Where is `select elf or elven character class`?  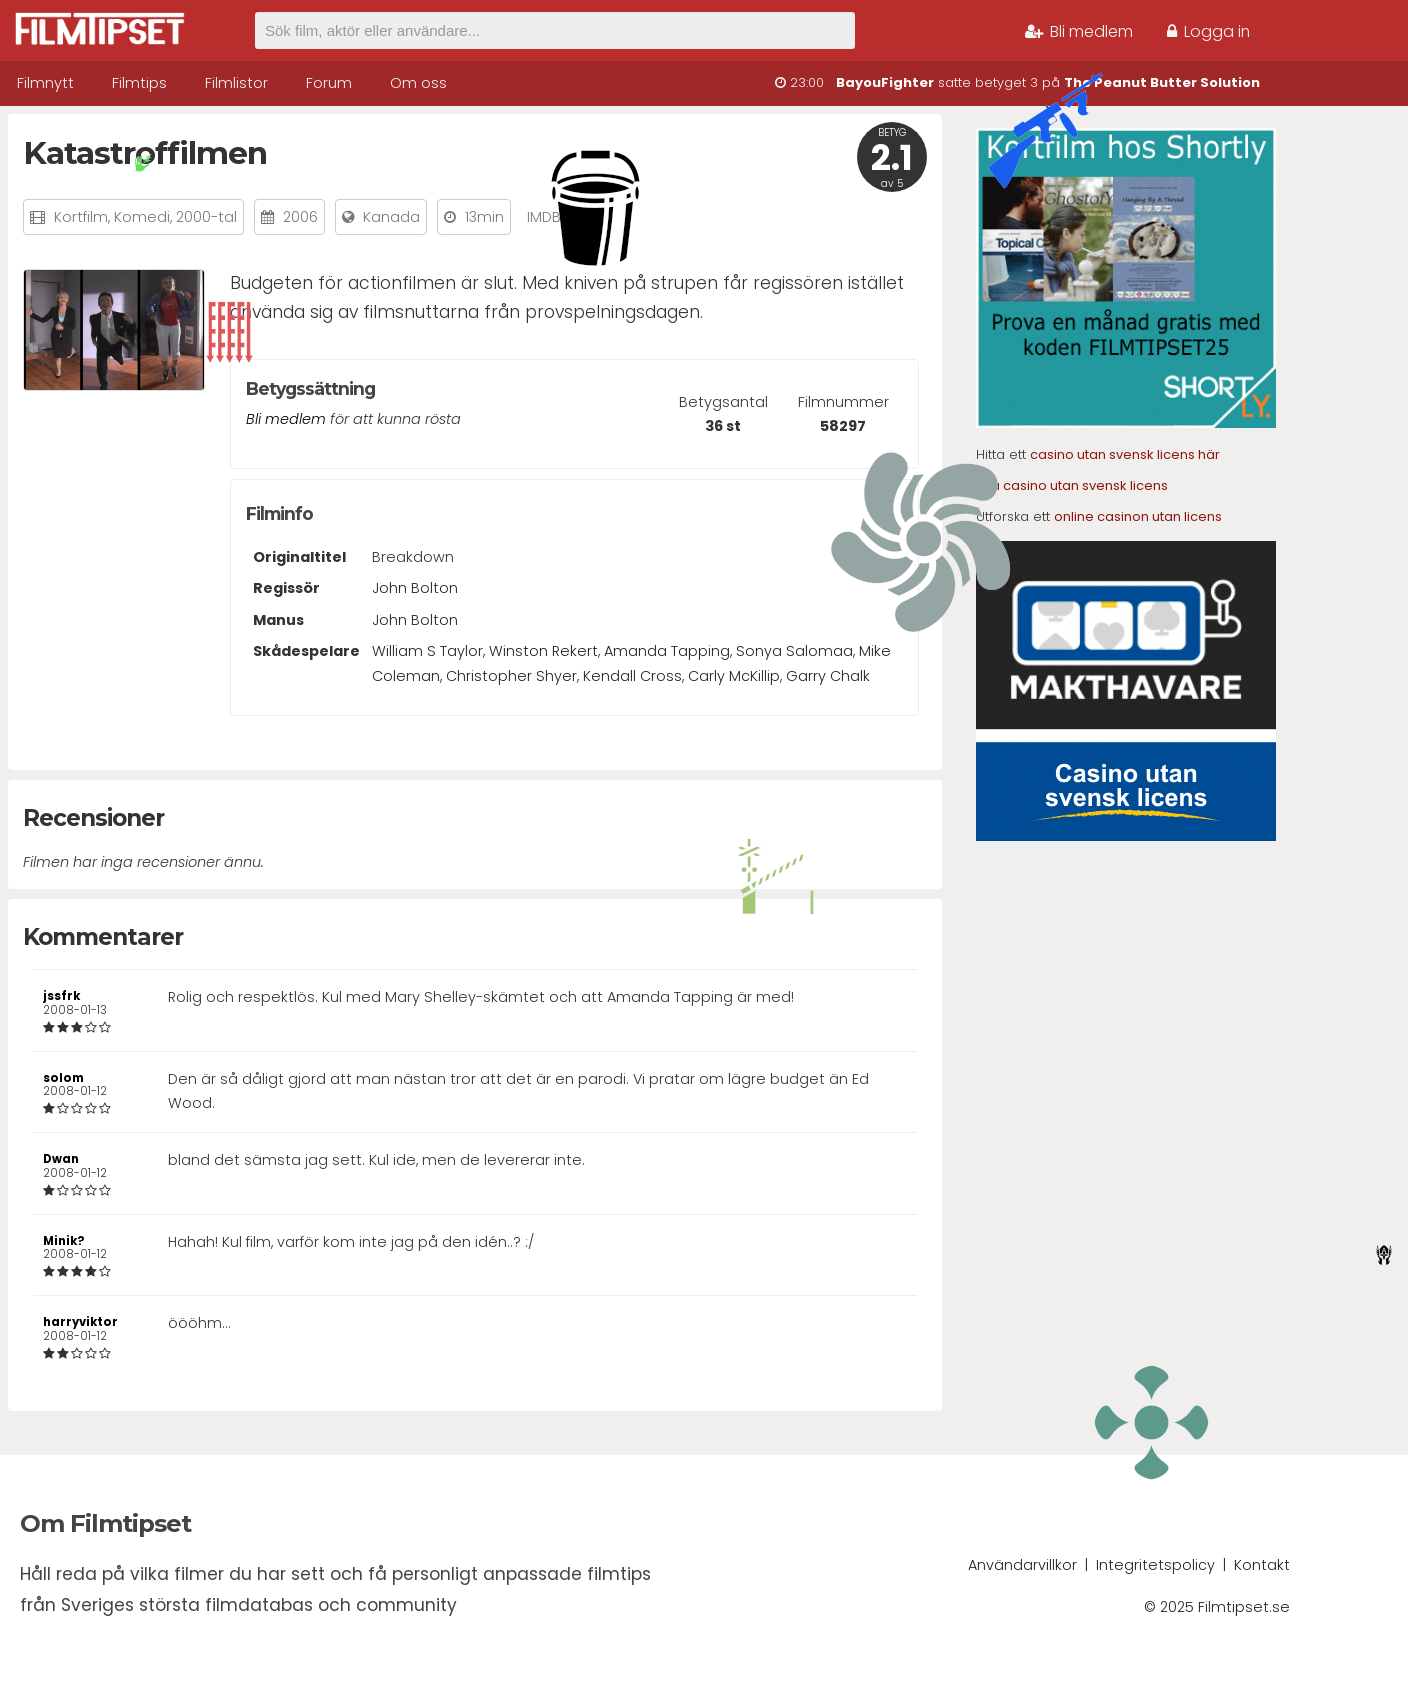 select elf or elven character class is located at coordinates (1384, 1255).